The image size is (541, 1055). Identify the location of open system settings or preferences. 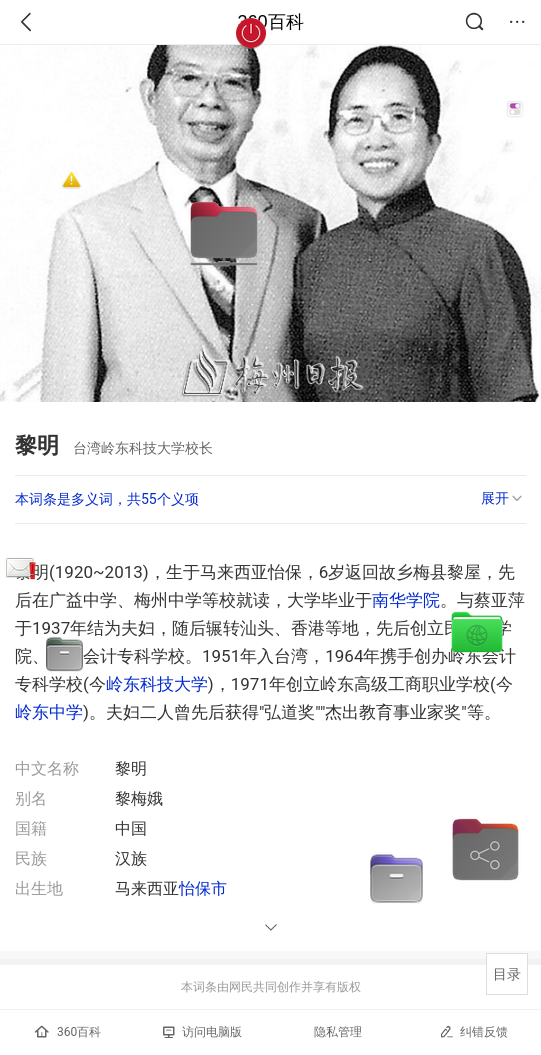
(515, 109).